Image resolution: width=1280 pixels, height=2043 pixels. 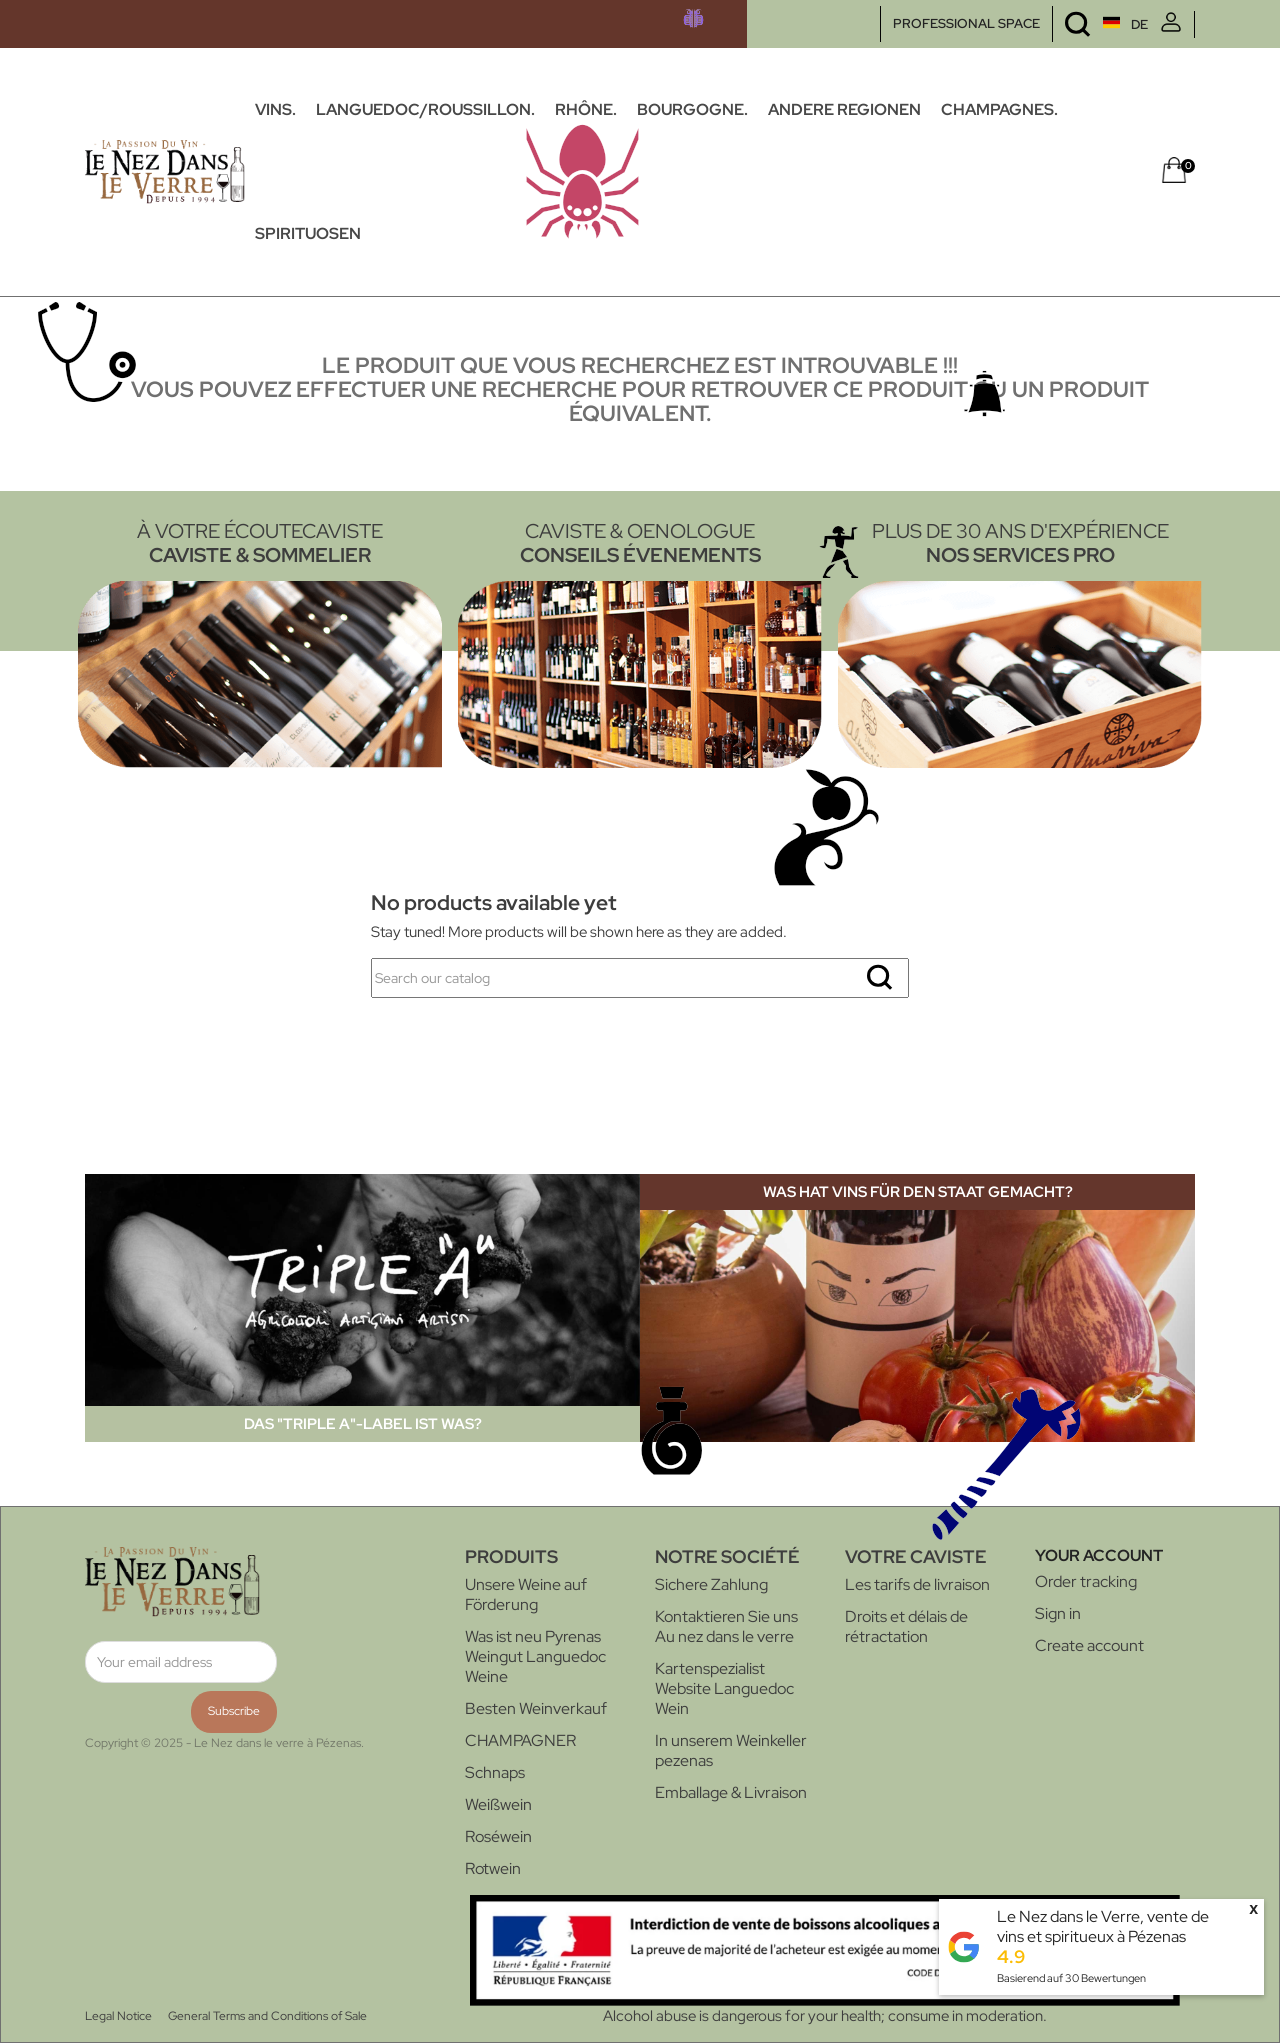 I want to click on decorative tribal or ethnic design element, so click(x=693, y=18).